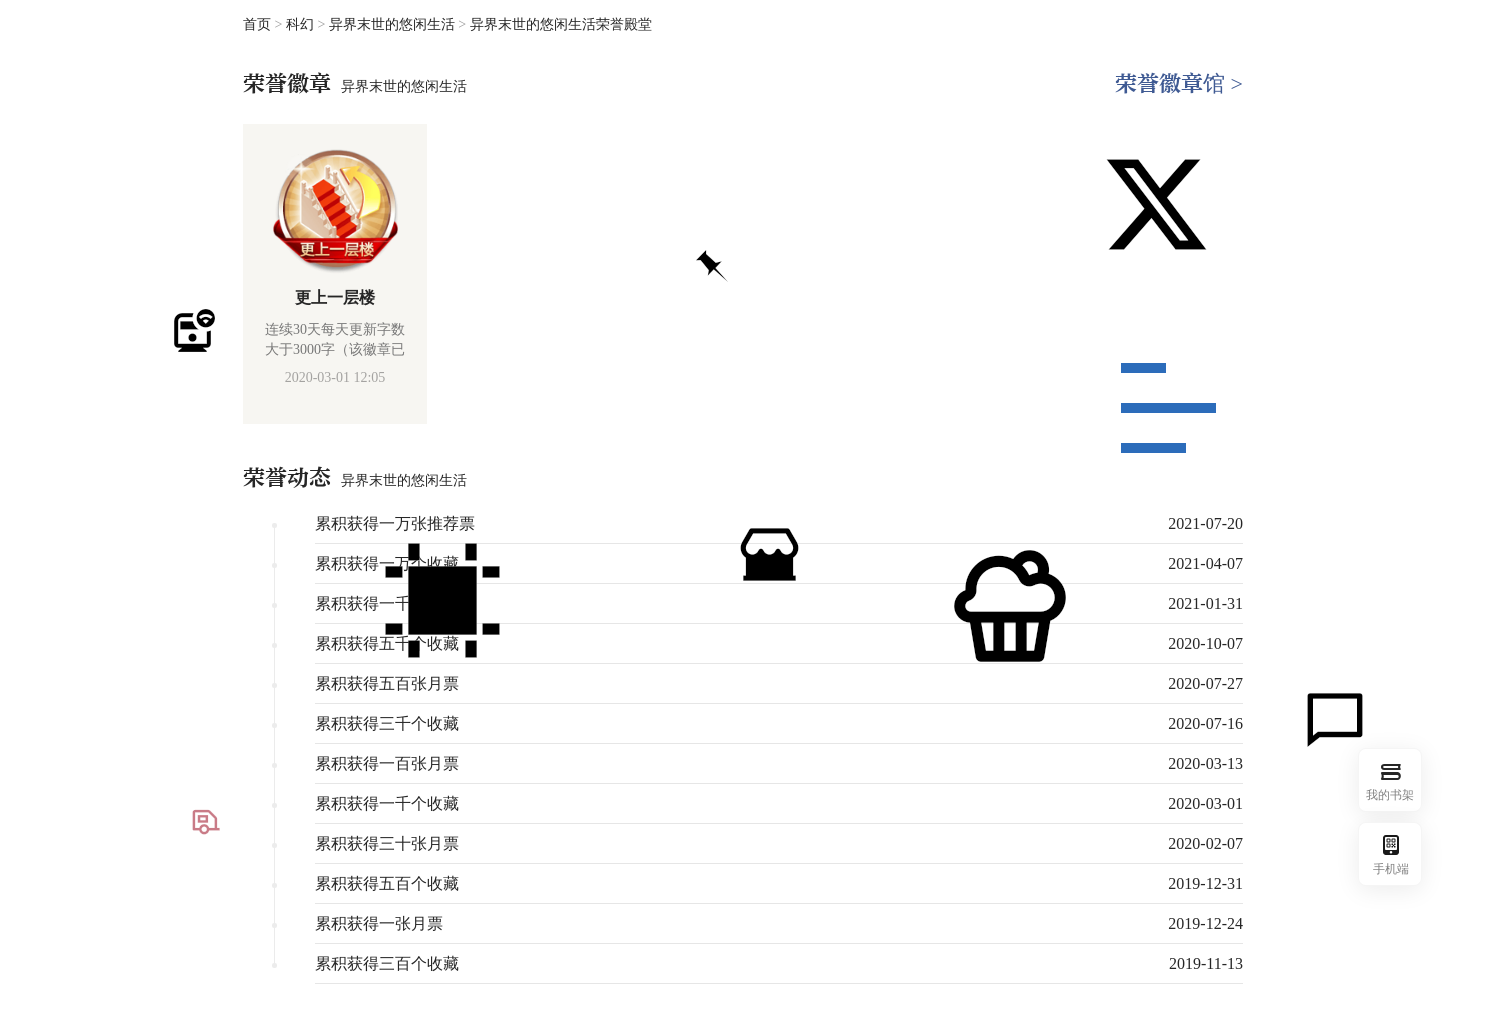  Describe the element at coordinates (192, 331) in the screenshot. I see `connect to onboard train wifi` at that location.